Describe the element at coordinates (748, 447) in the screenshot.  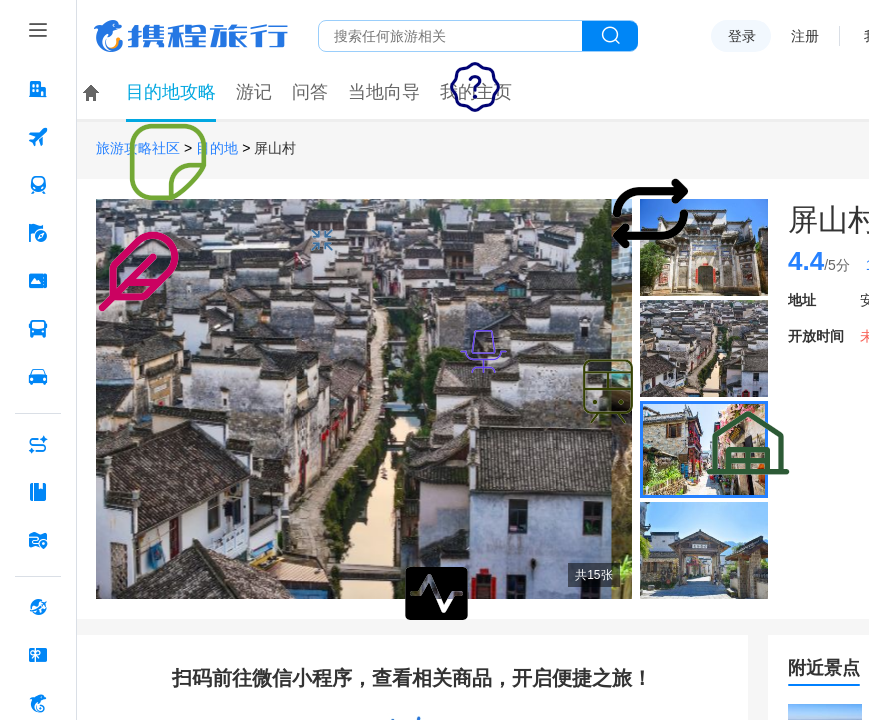
I see `access garage or parking controls` at that location.